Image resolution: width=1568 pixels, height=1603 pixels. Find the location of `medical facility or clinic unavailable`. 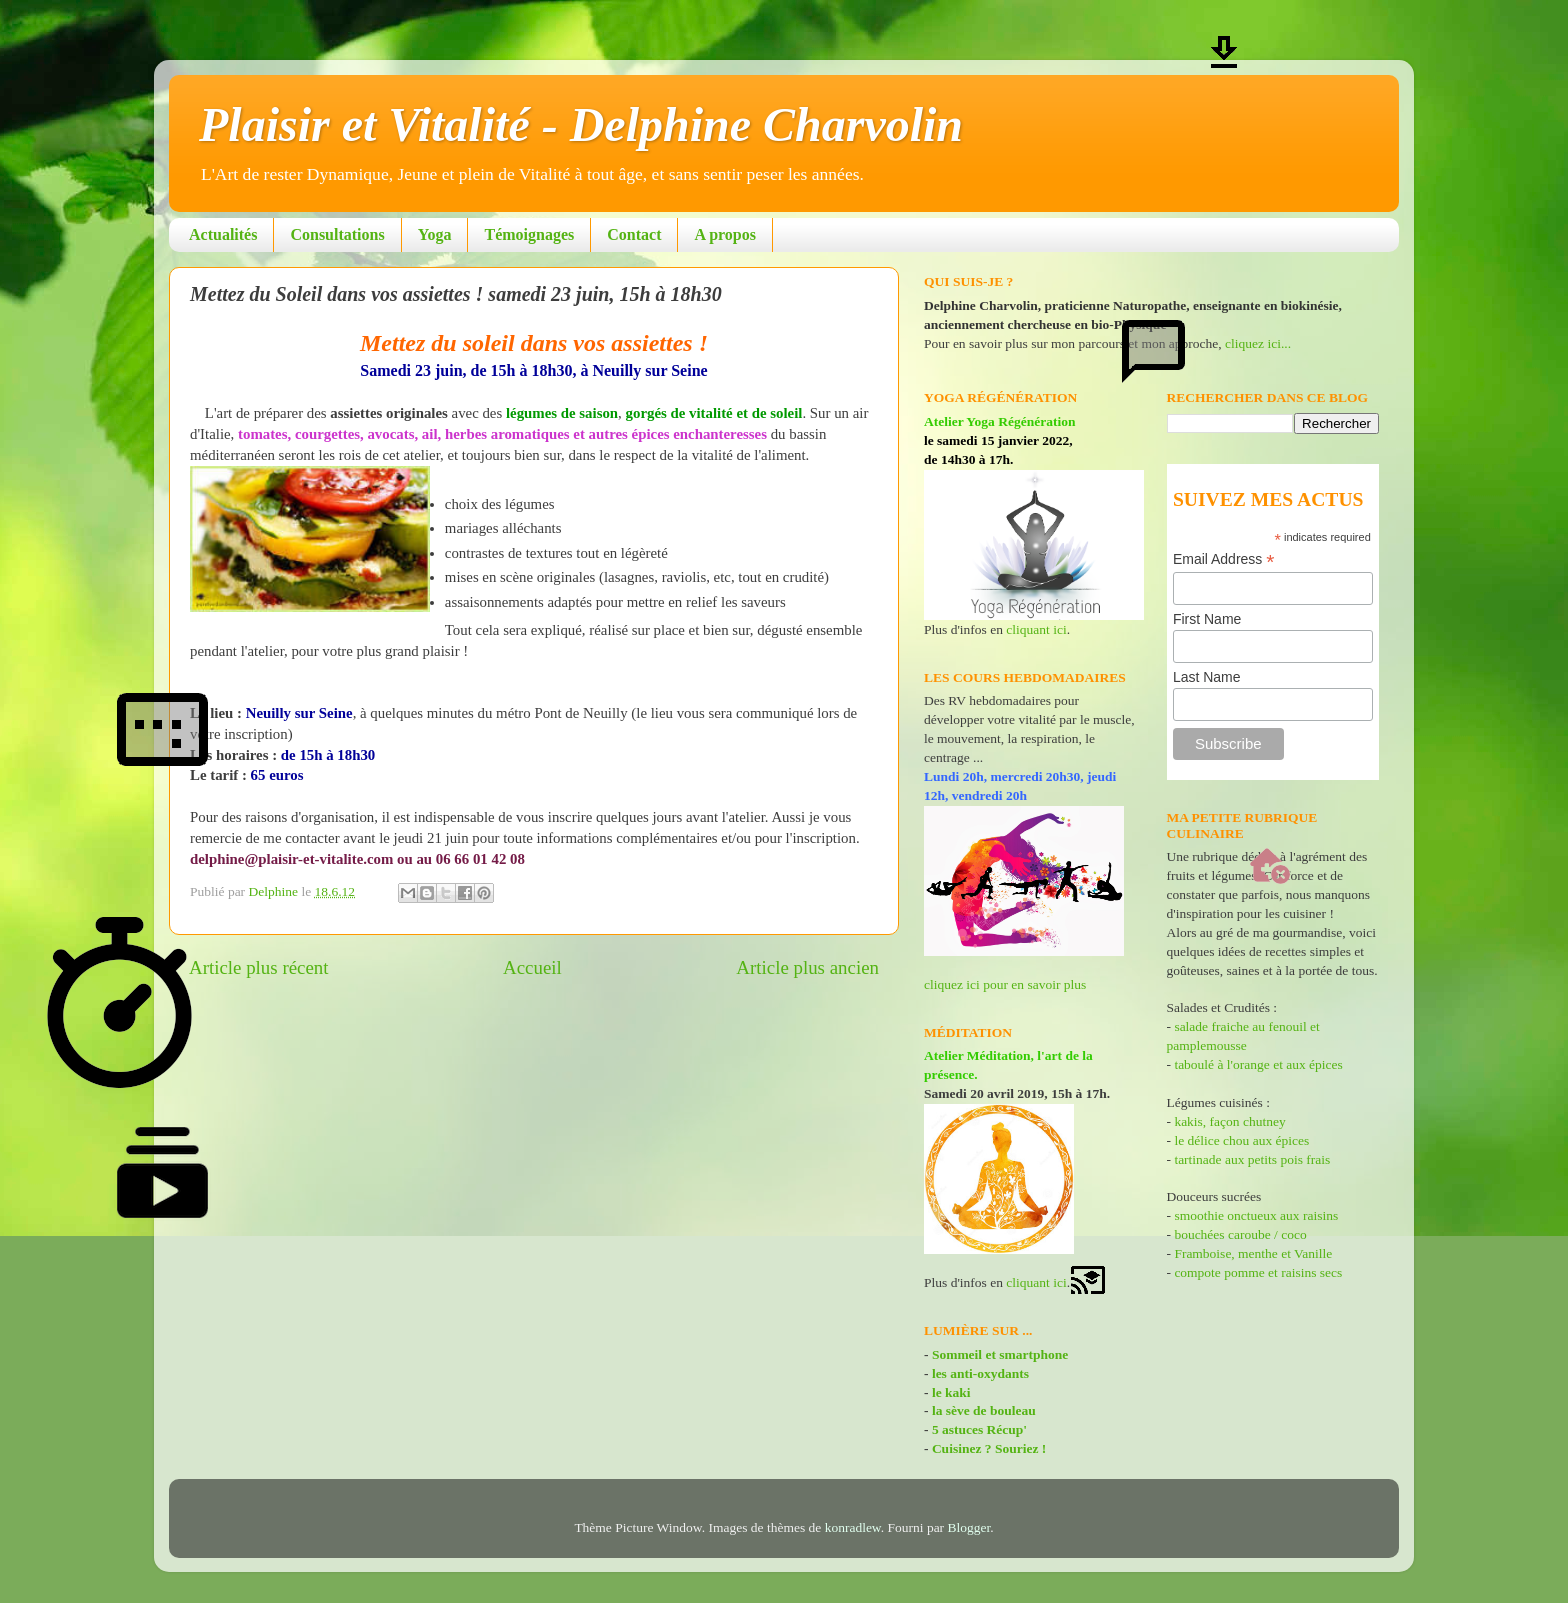

medical facility or clinic unavailable is located at coordinates (1269, 865).